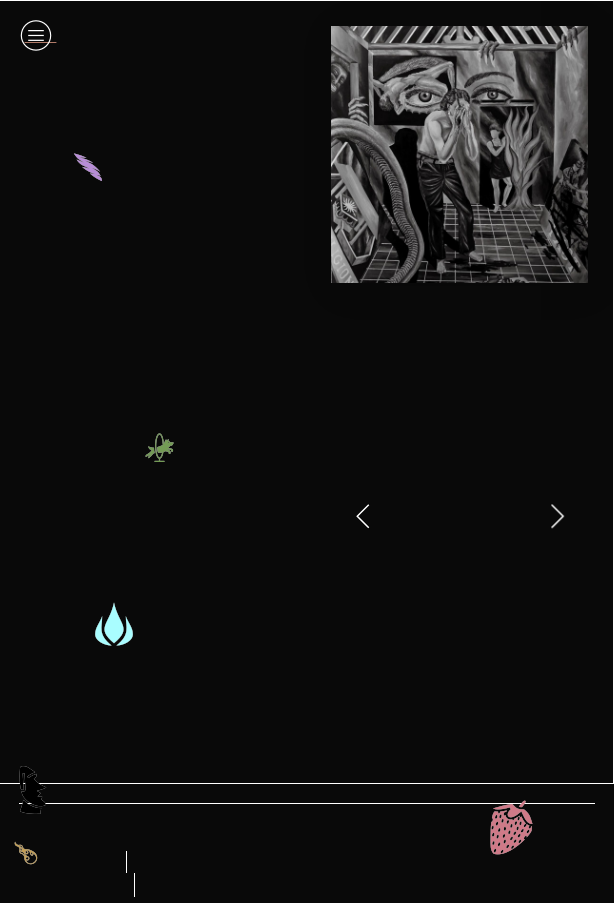 The width and height of the screenshot is (614, 903). I want to click on access pet training or agility games, so click(159, 447).